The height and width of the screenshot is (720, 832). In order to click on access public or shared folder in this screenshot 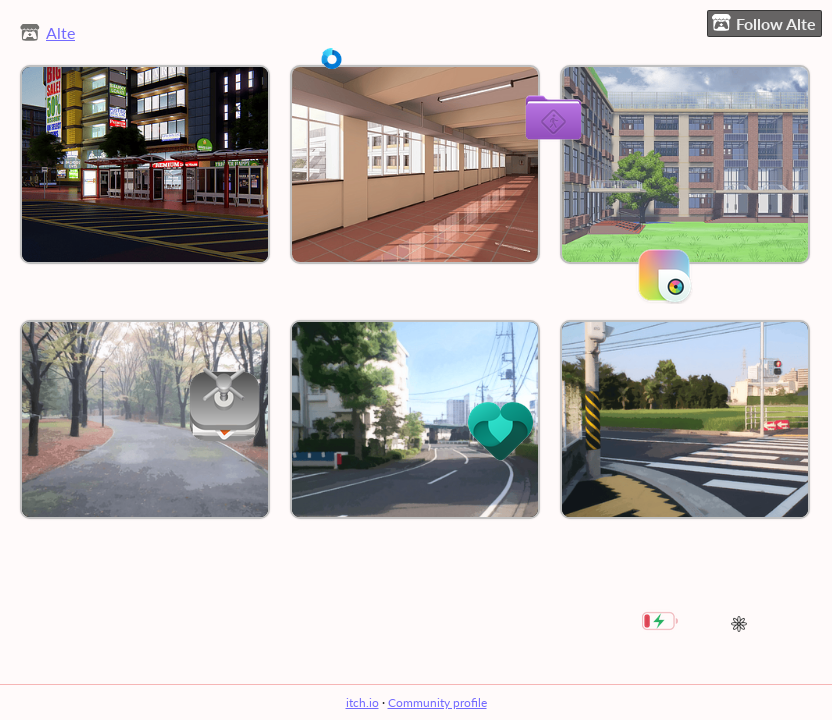, I will do `click(553, 117)`.